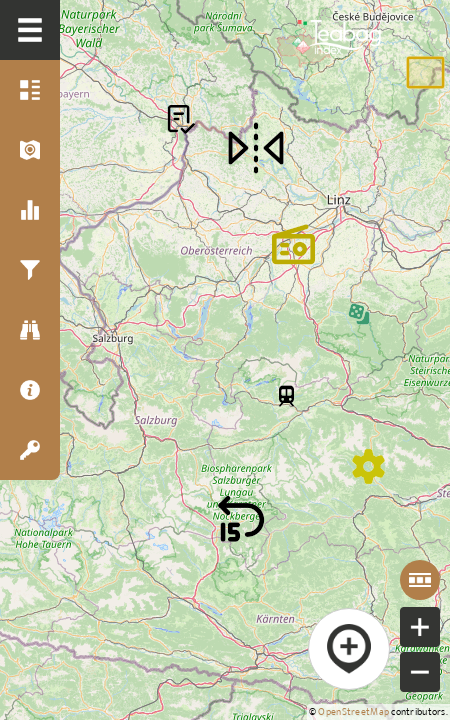  What do you see at coordinates (368, 466) in the screenshot?
I see `access settings or preferences` at bounding box center [368, 466].